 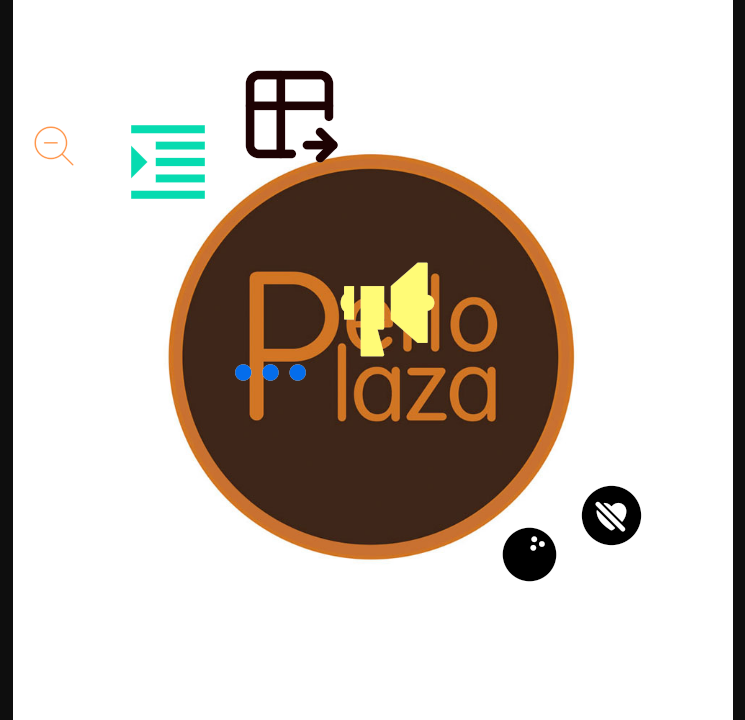 What do you see at coordinates (289, 114) in the screenshot?
I see `export table data to external file` at bounding box center [289, 114].